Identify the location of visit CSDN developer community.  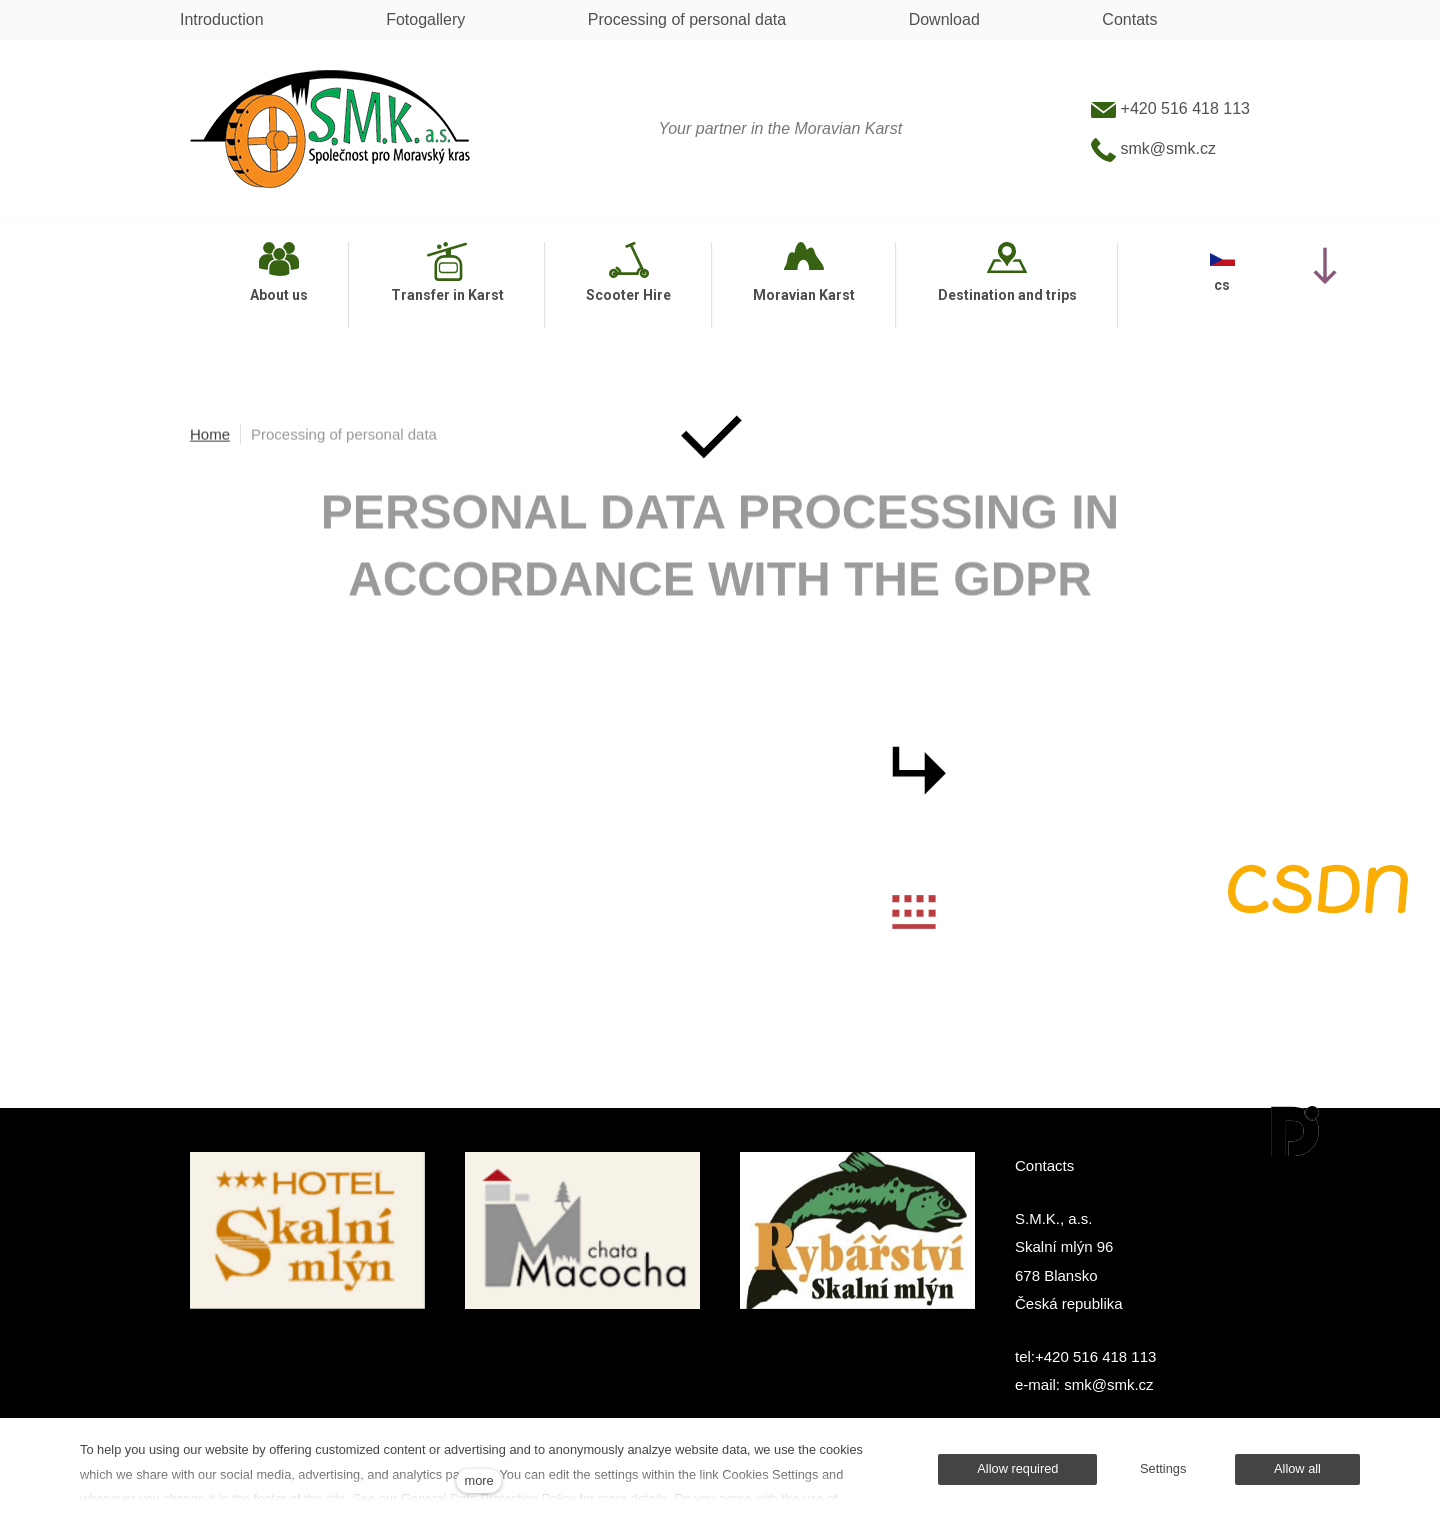
(1318, 889).